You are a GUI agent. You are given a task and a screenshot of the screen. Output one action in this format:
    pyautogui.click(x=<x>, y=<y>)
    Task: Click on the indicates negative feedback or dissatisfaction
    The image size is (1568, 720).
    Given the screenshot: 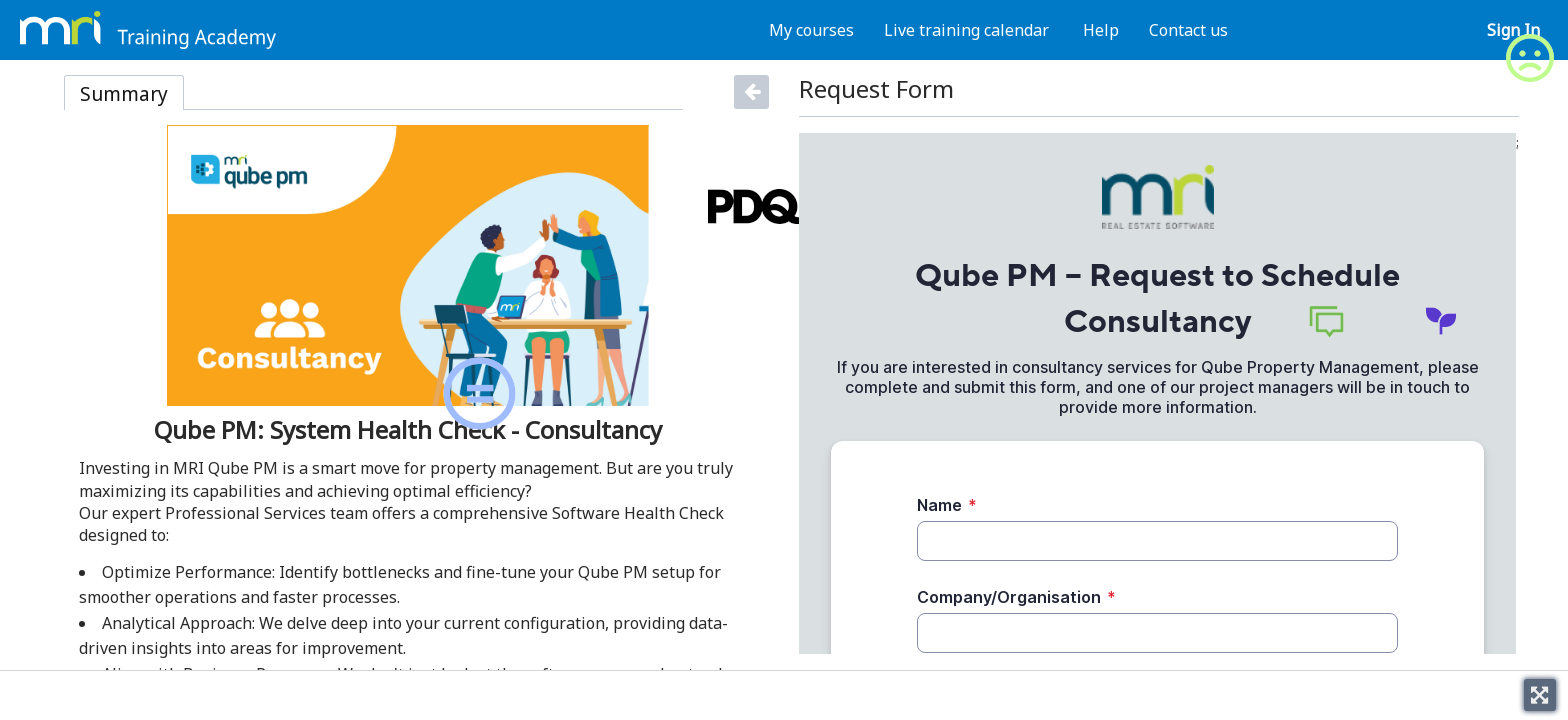 What is the action you would take?
    pyautogui.click(x=1530, y=58)
    